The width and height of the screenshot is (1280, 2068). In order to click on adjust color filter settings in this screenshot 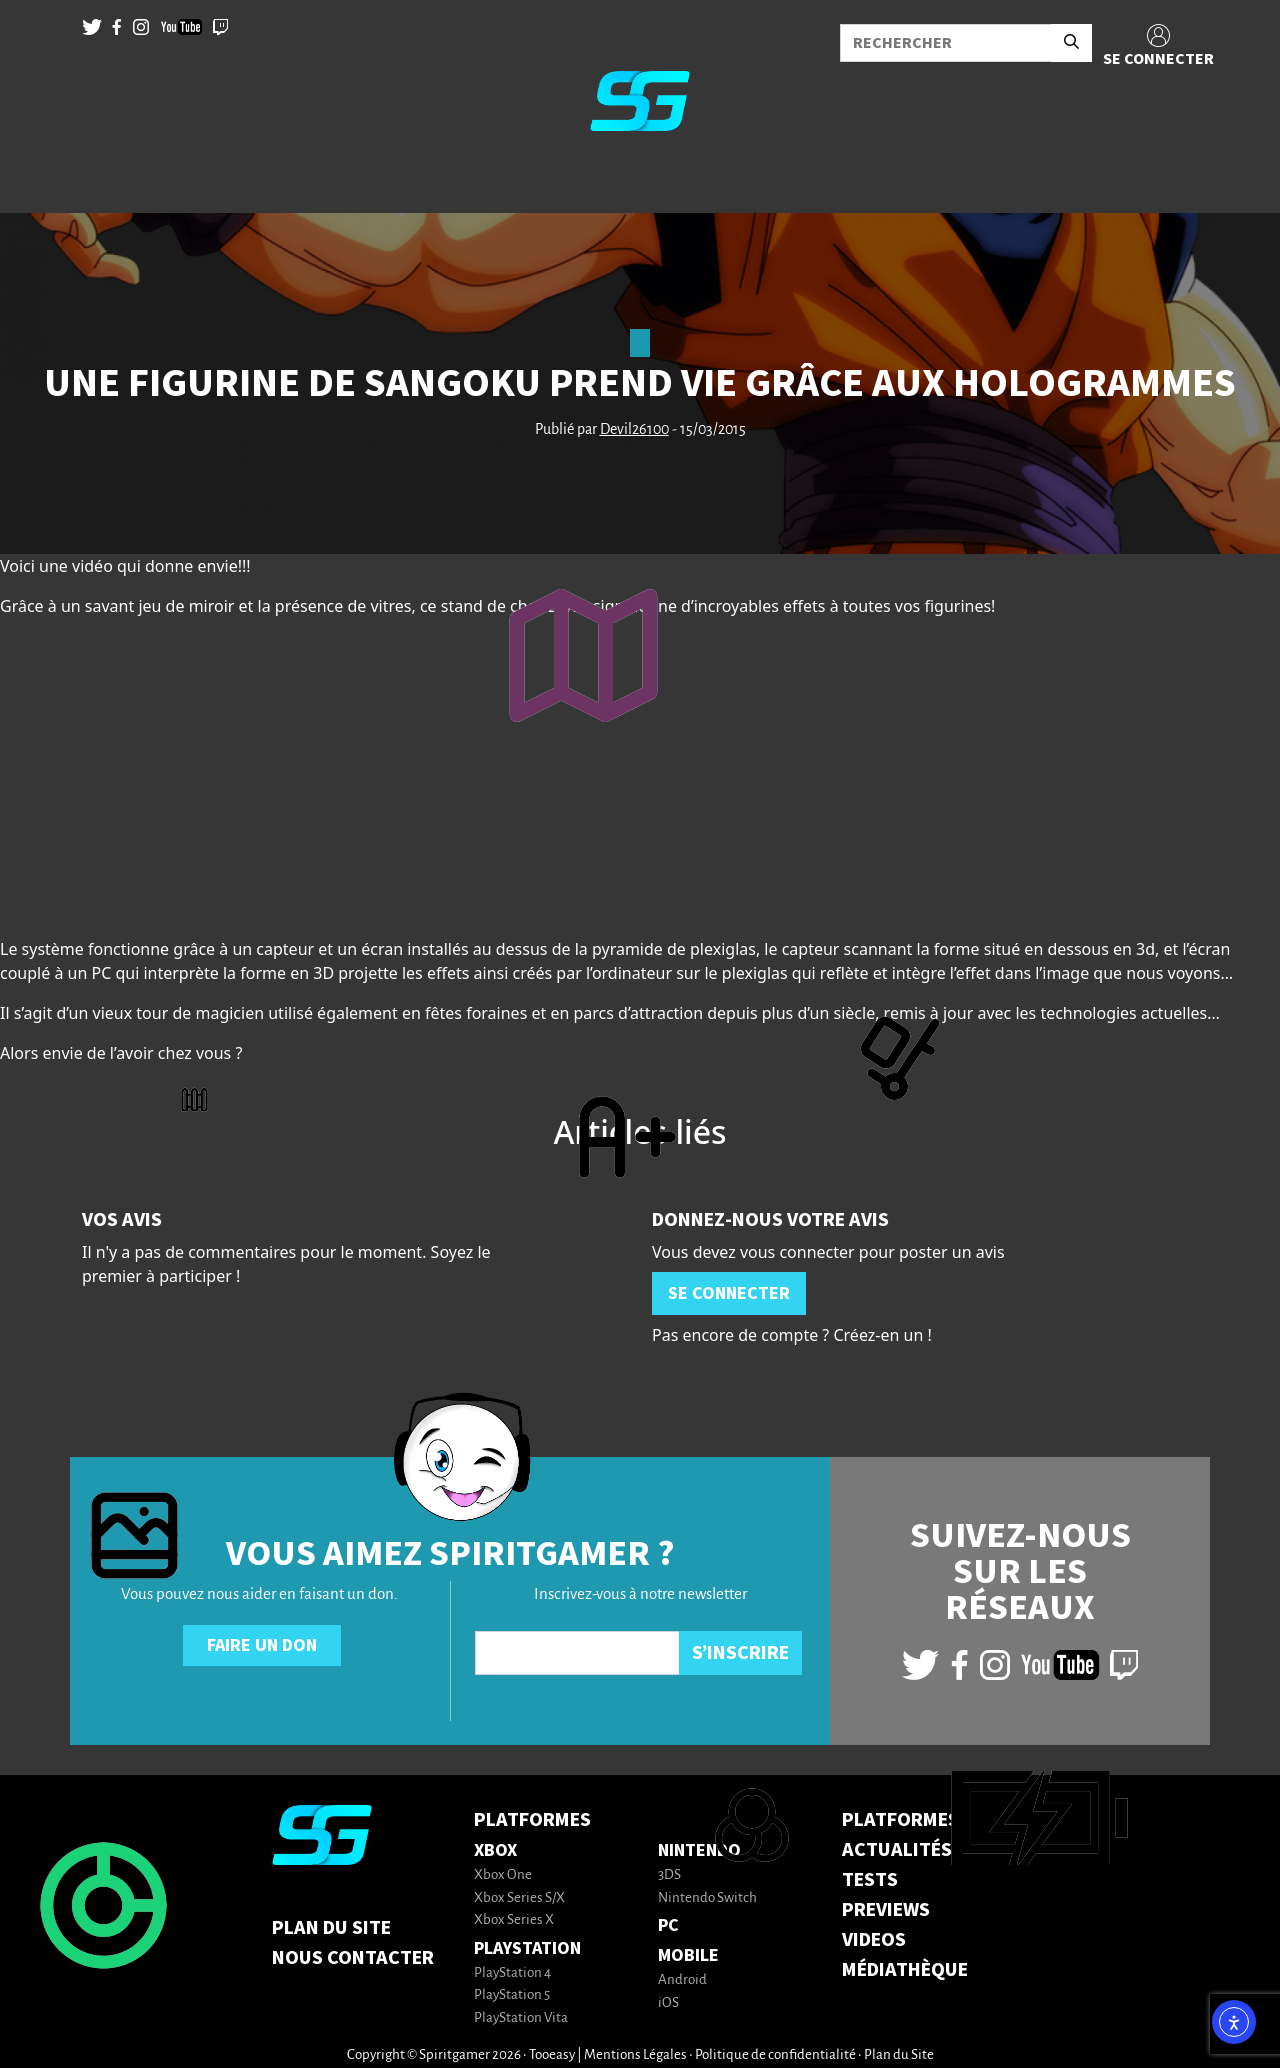, I will do `click(752, 1825)`.